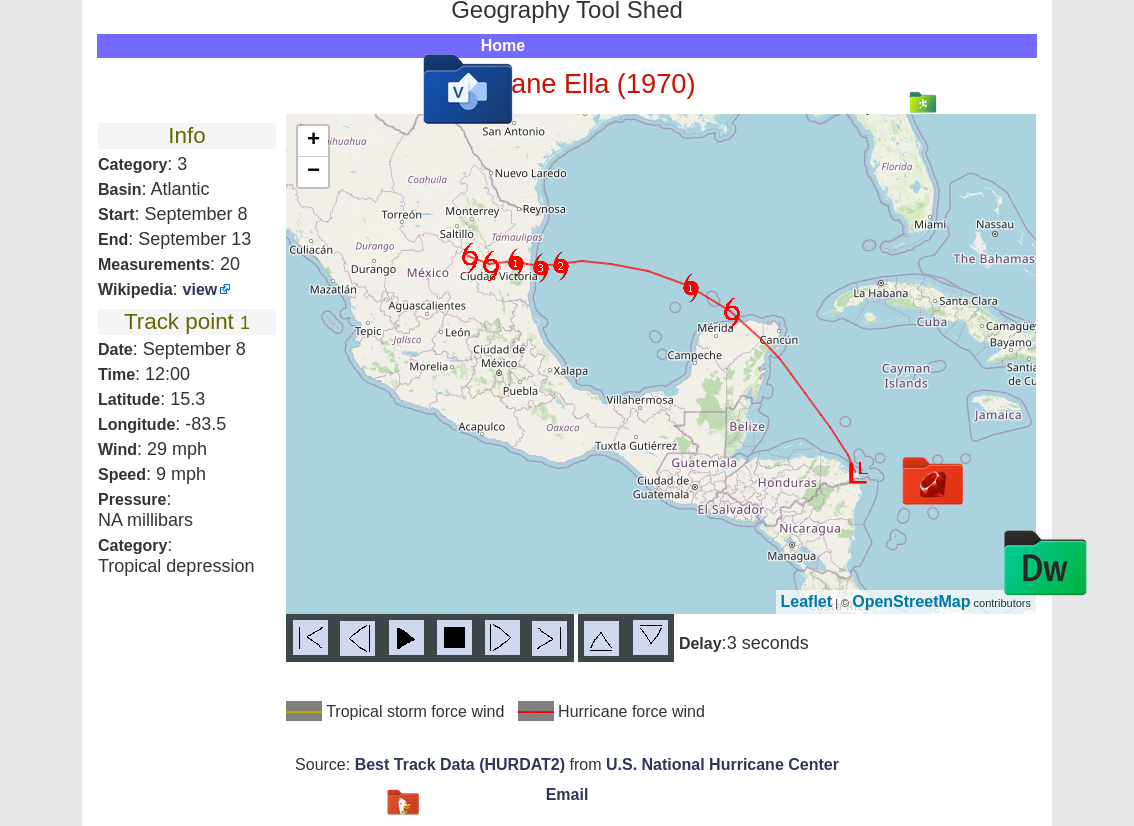 The width and height of the screenshot is (1134, 826). What do you see at coordinates (932, 482) in the screenshot?
I see `folder containing ruby programming files` at bounding box center [932, 482].